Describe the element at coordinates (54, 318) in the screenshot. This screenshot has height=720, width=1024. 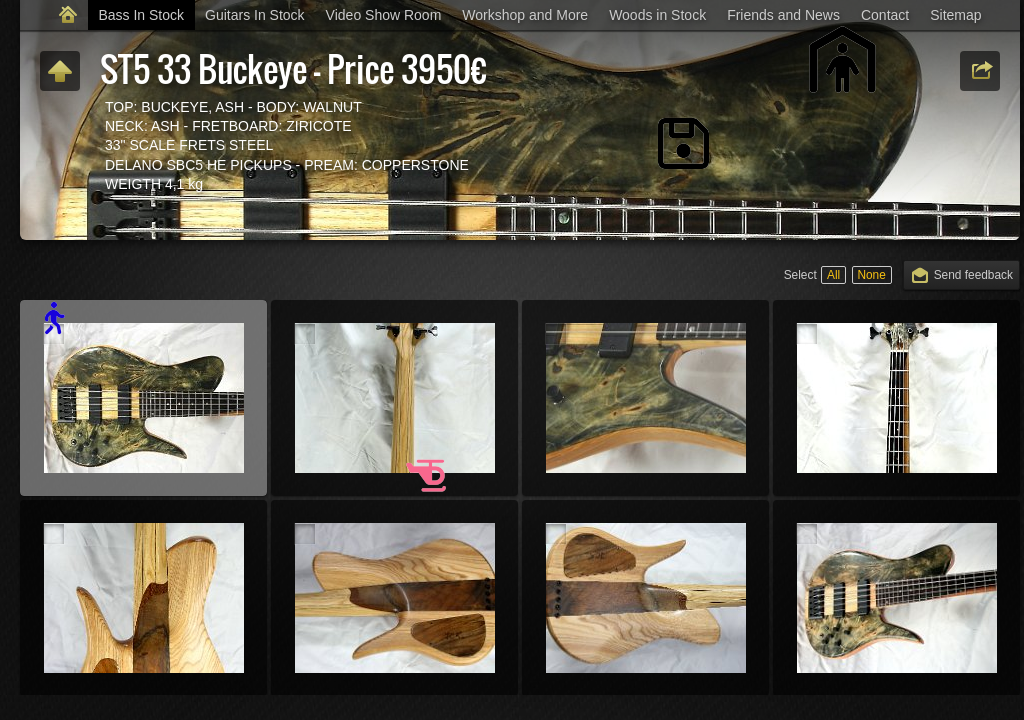
I see `walking directions or pedestrian navigation mode` at that location.